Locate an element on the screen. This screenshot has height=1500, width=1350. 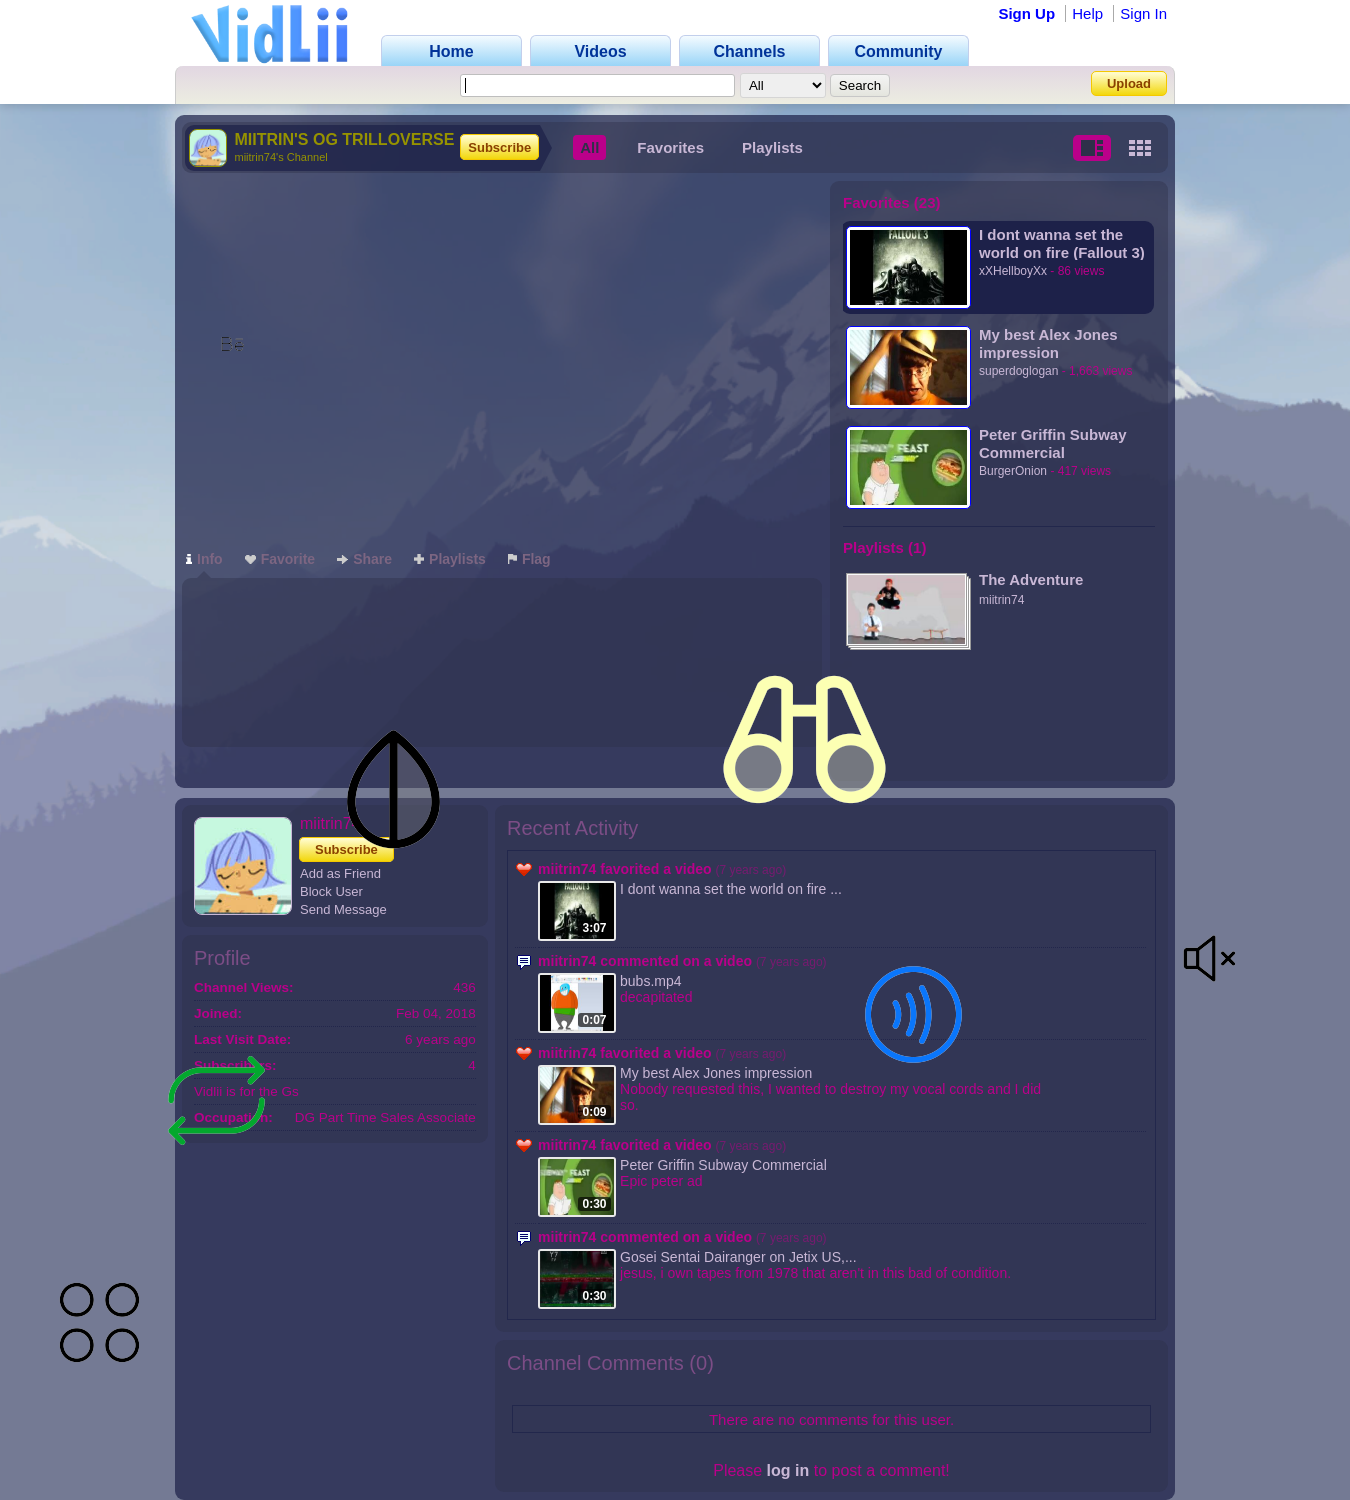
tap to pay with contactless payment is located at coordinates (913, 1014).